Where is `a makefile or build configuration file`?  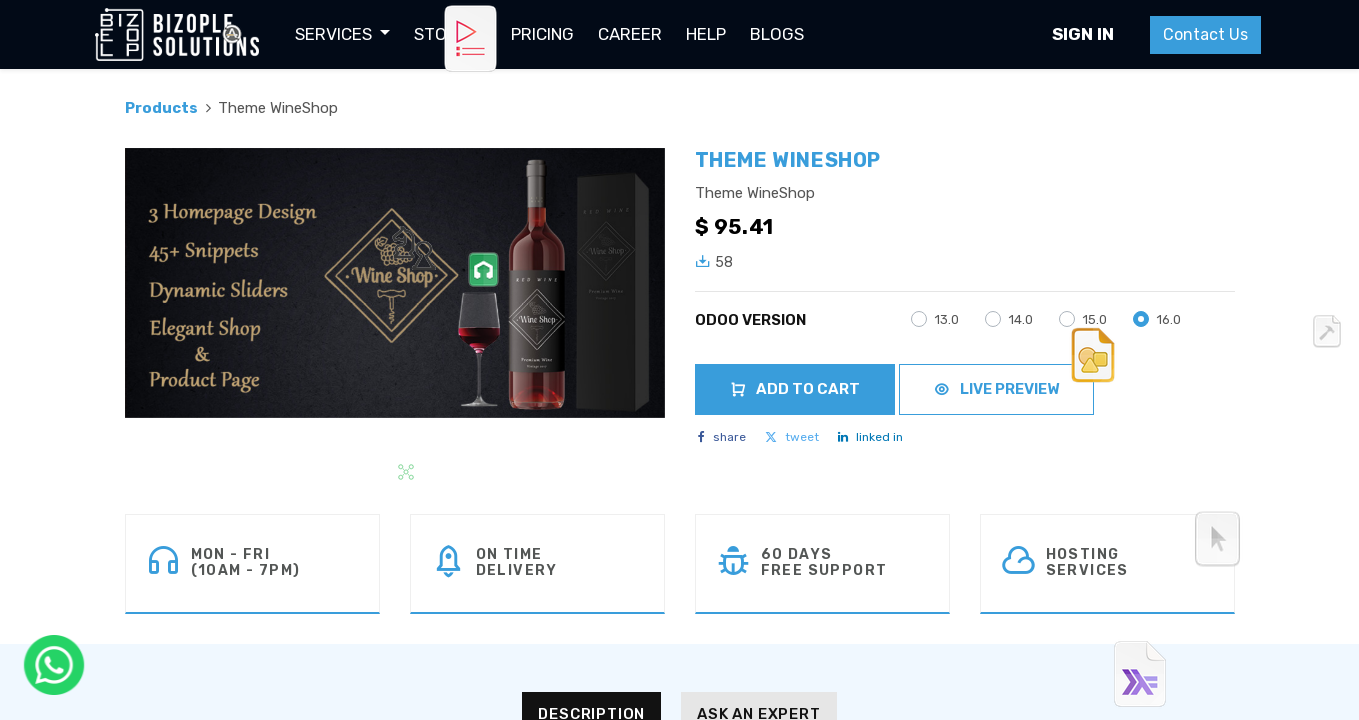
a makefile or build configuration file is located at coordinates (1327, 331).